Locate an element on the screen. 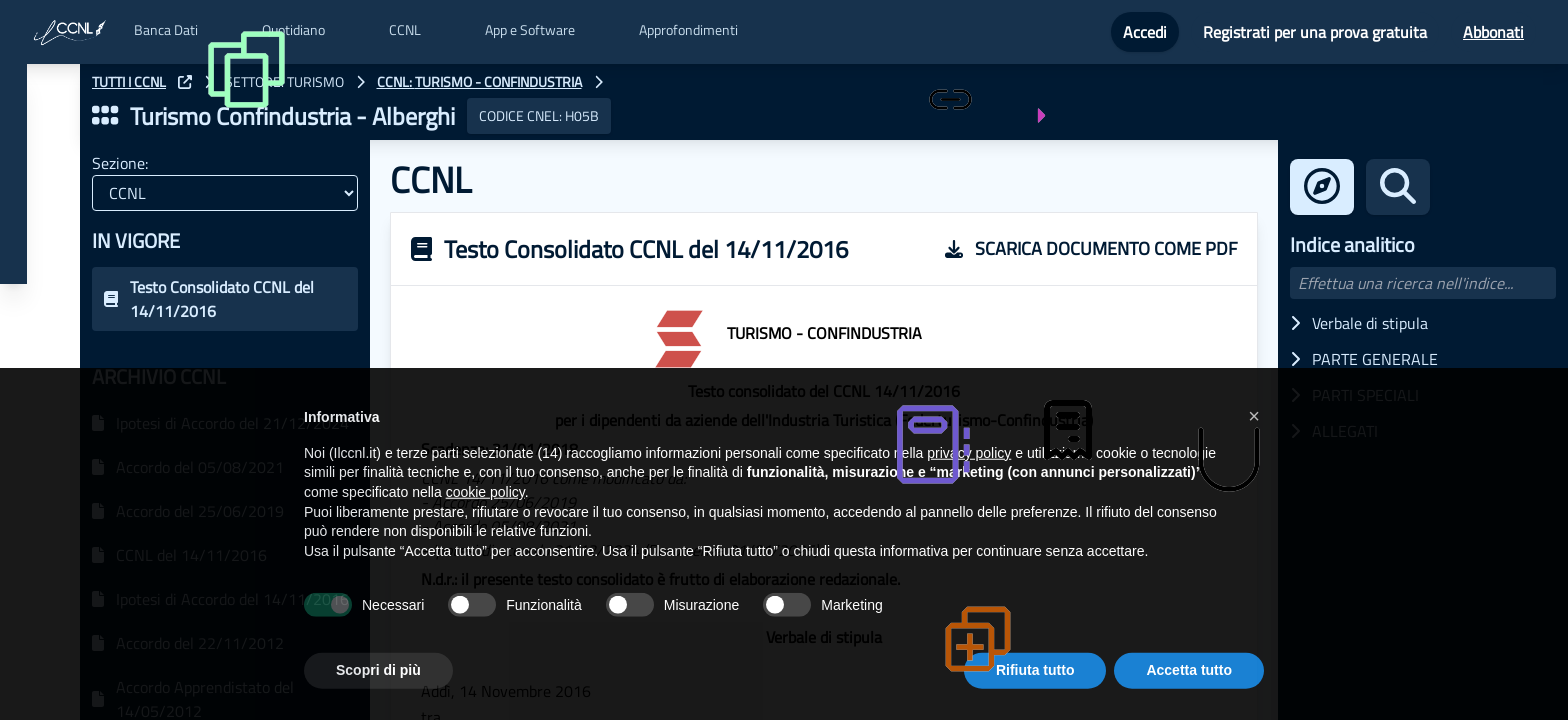  view stacked layers or map overlays is located at coordinates (679, 339).